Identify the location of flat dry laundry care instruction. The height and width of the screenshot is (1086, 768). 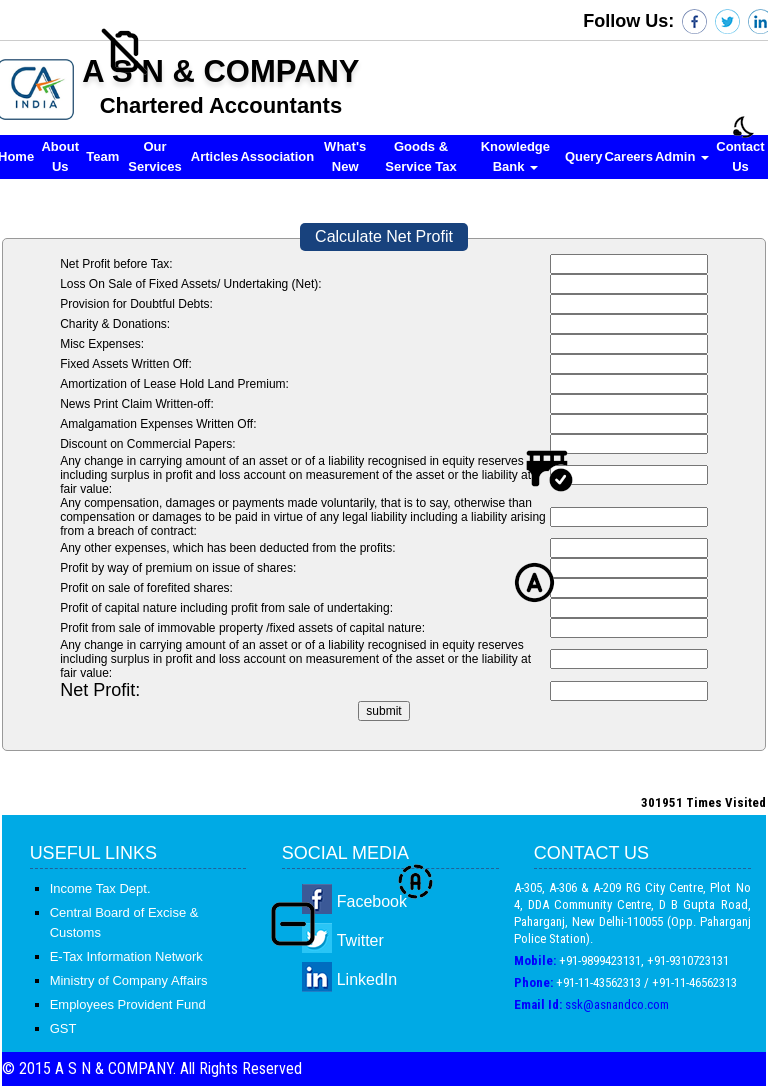
(293, 924).